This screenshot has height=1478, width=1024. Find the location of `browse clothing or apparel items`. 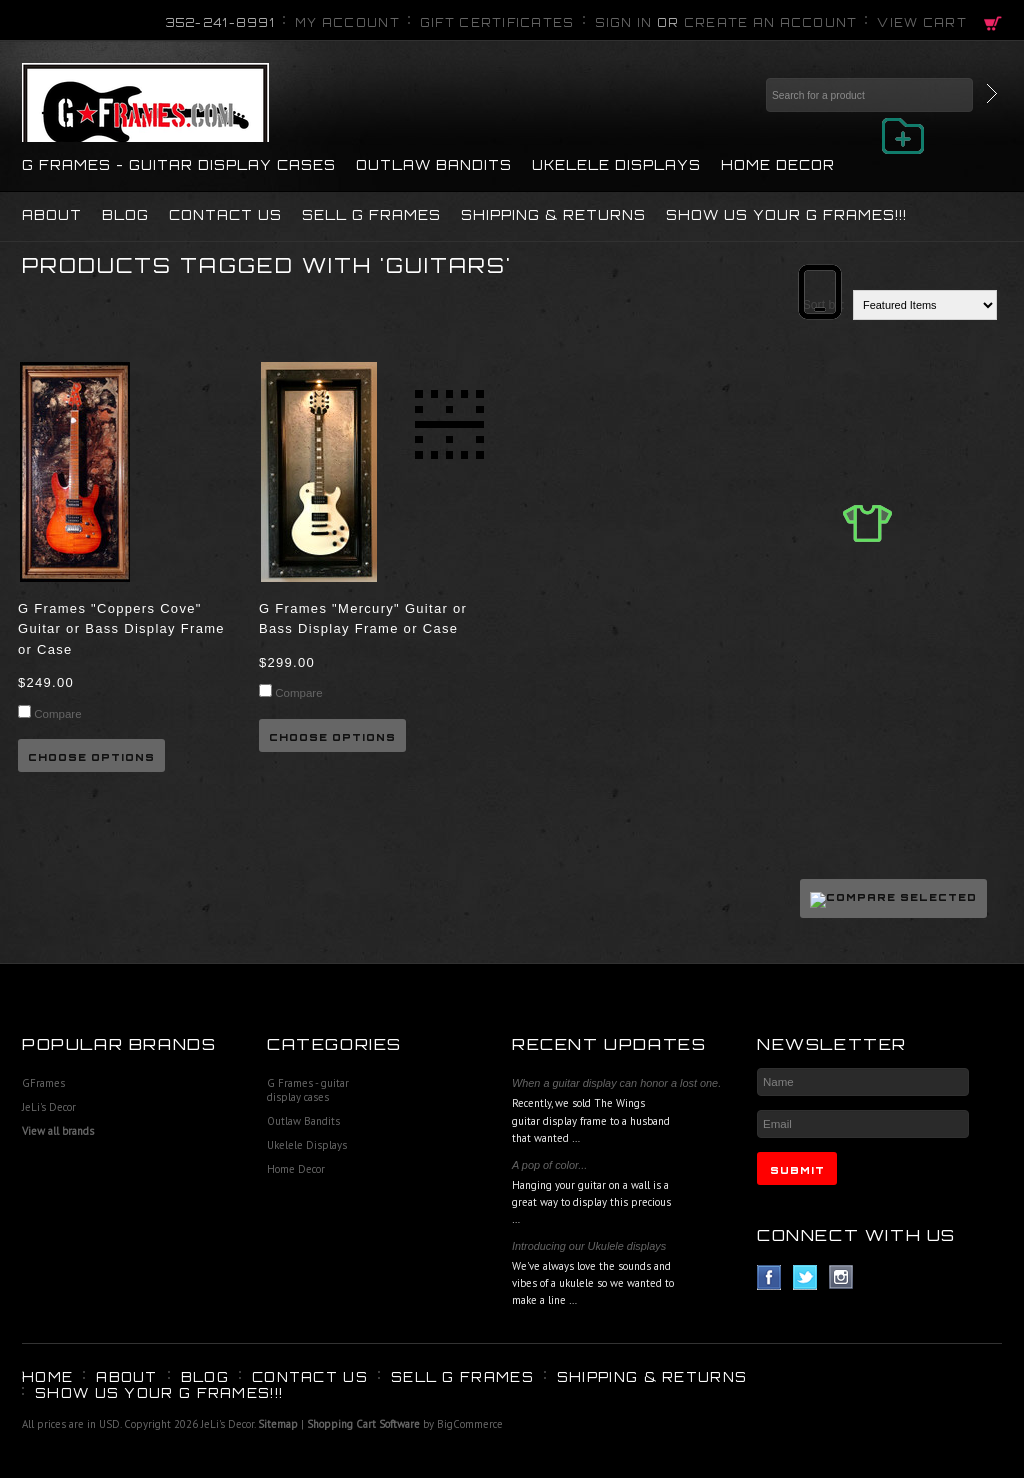

browse clothing or apparel items is located at coordinates (867, 523).